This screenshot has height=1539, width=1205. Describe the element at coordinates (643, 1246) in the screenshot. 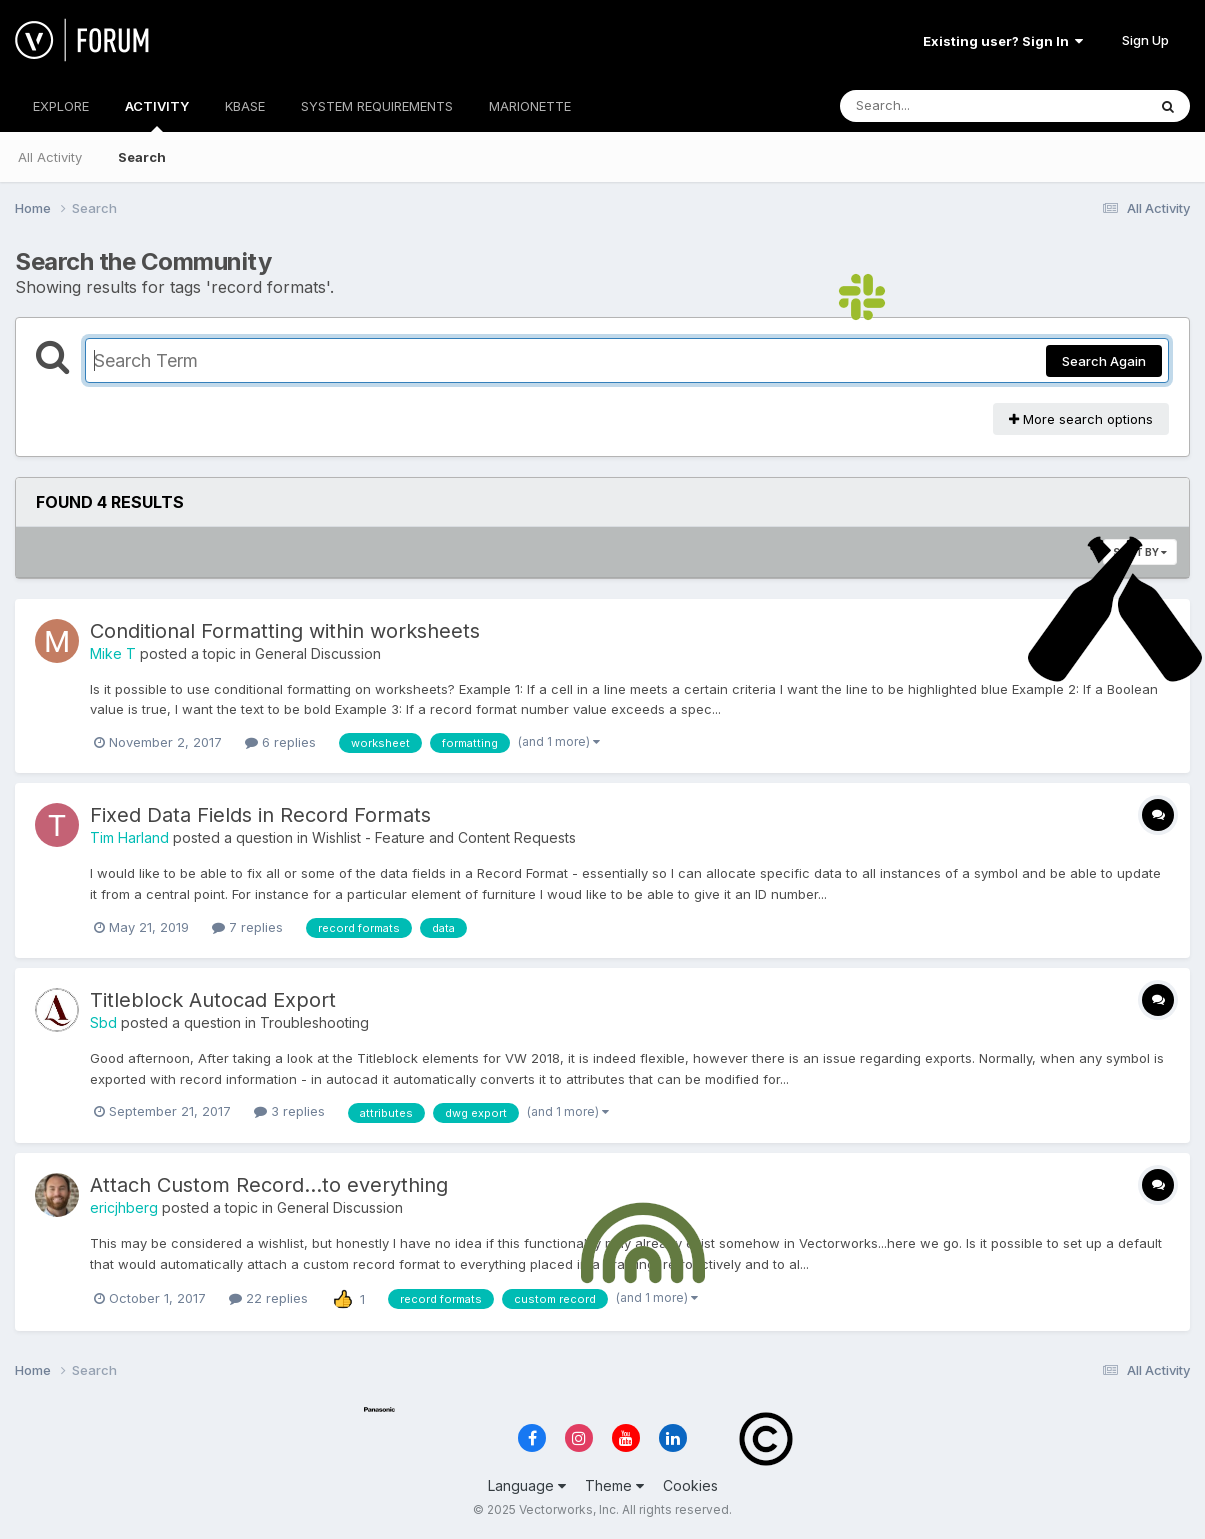

I see `indicates LGBTQ+ pride or inclusivity features` at that location.